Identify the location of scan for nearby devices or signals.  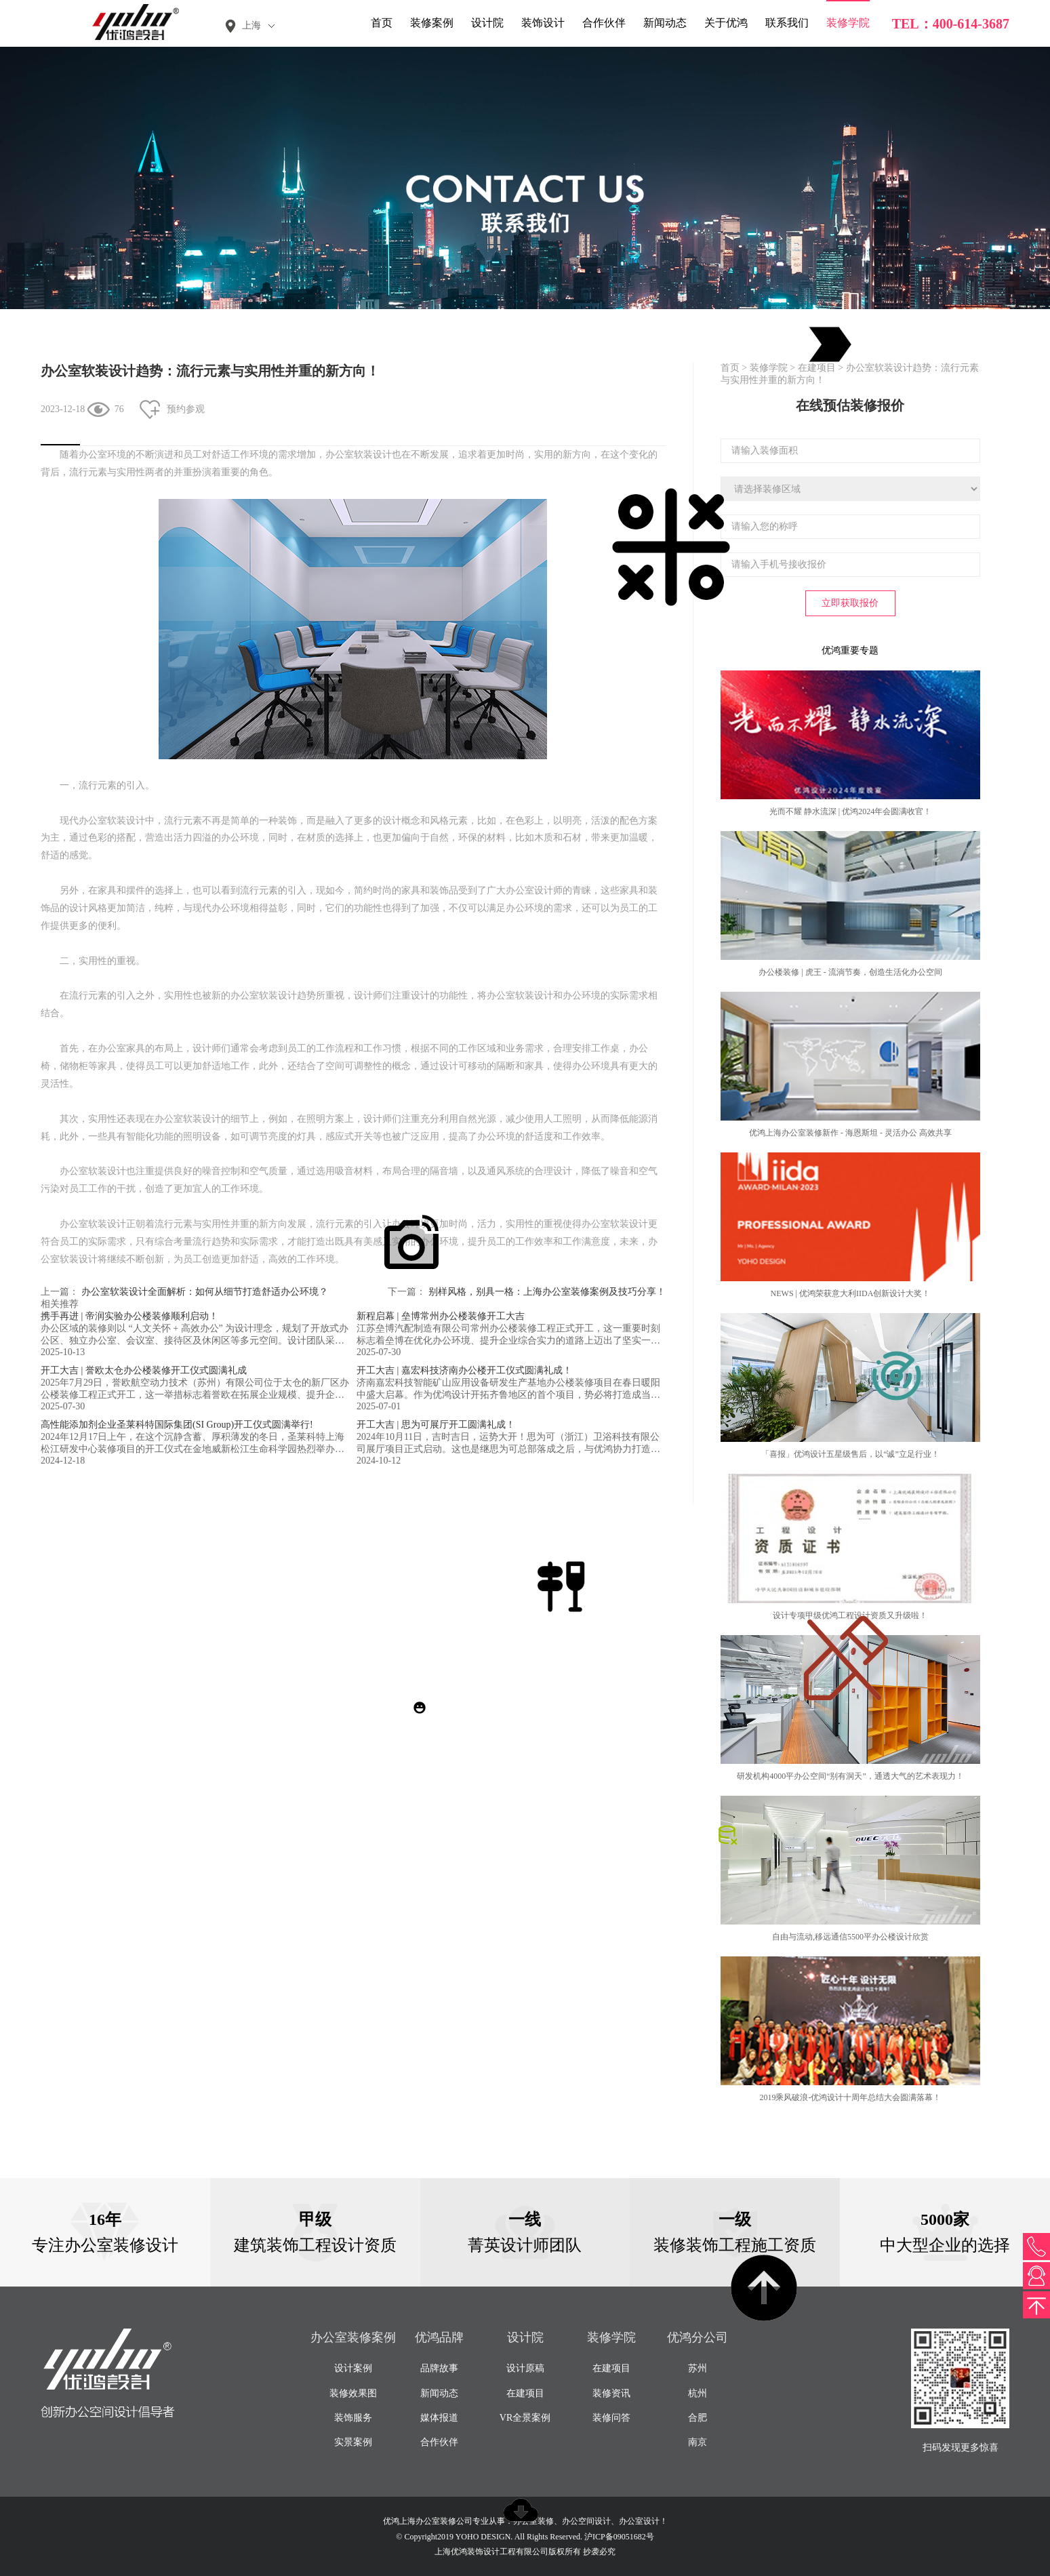
(896, 1375).